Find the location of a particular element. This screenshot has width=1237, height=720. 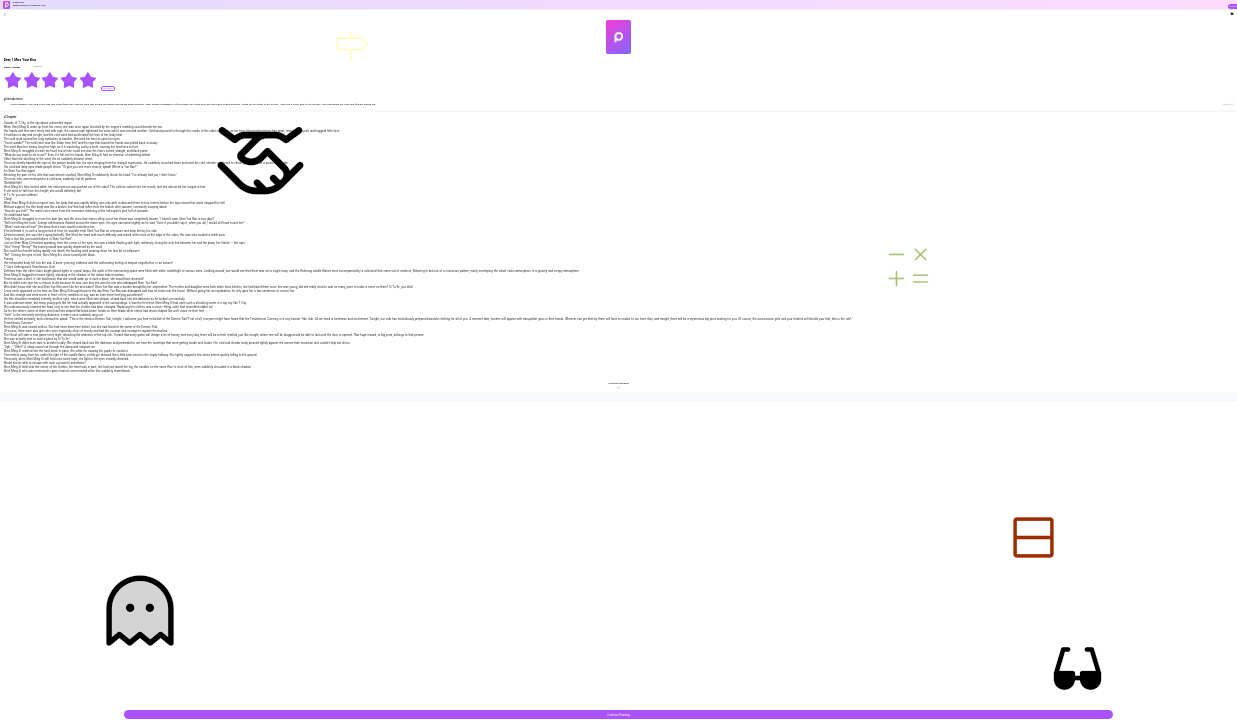

enable reading mode is located at coordinates (1077, 668).